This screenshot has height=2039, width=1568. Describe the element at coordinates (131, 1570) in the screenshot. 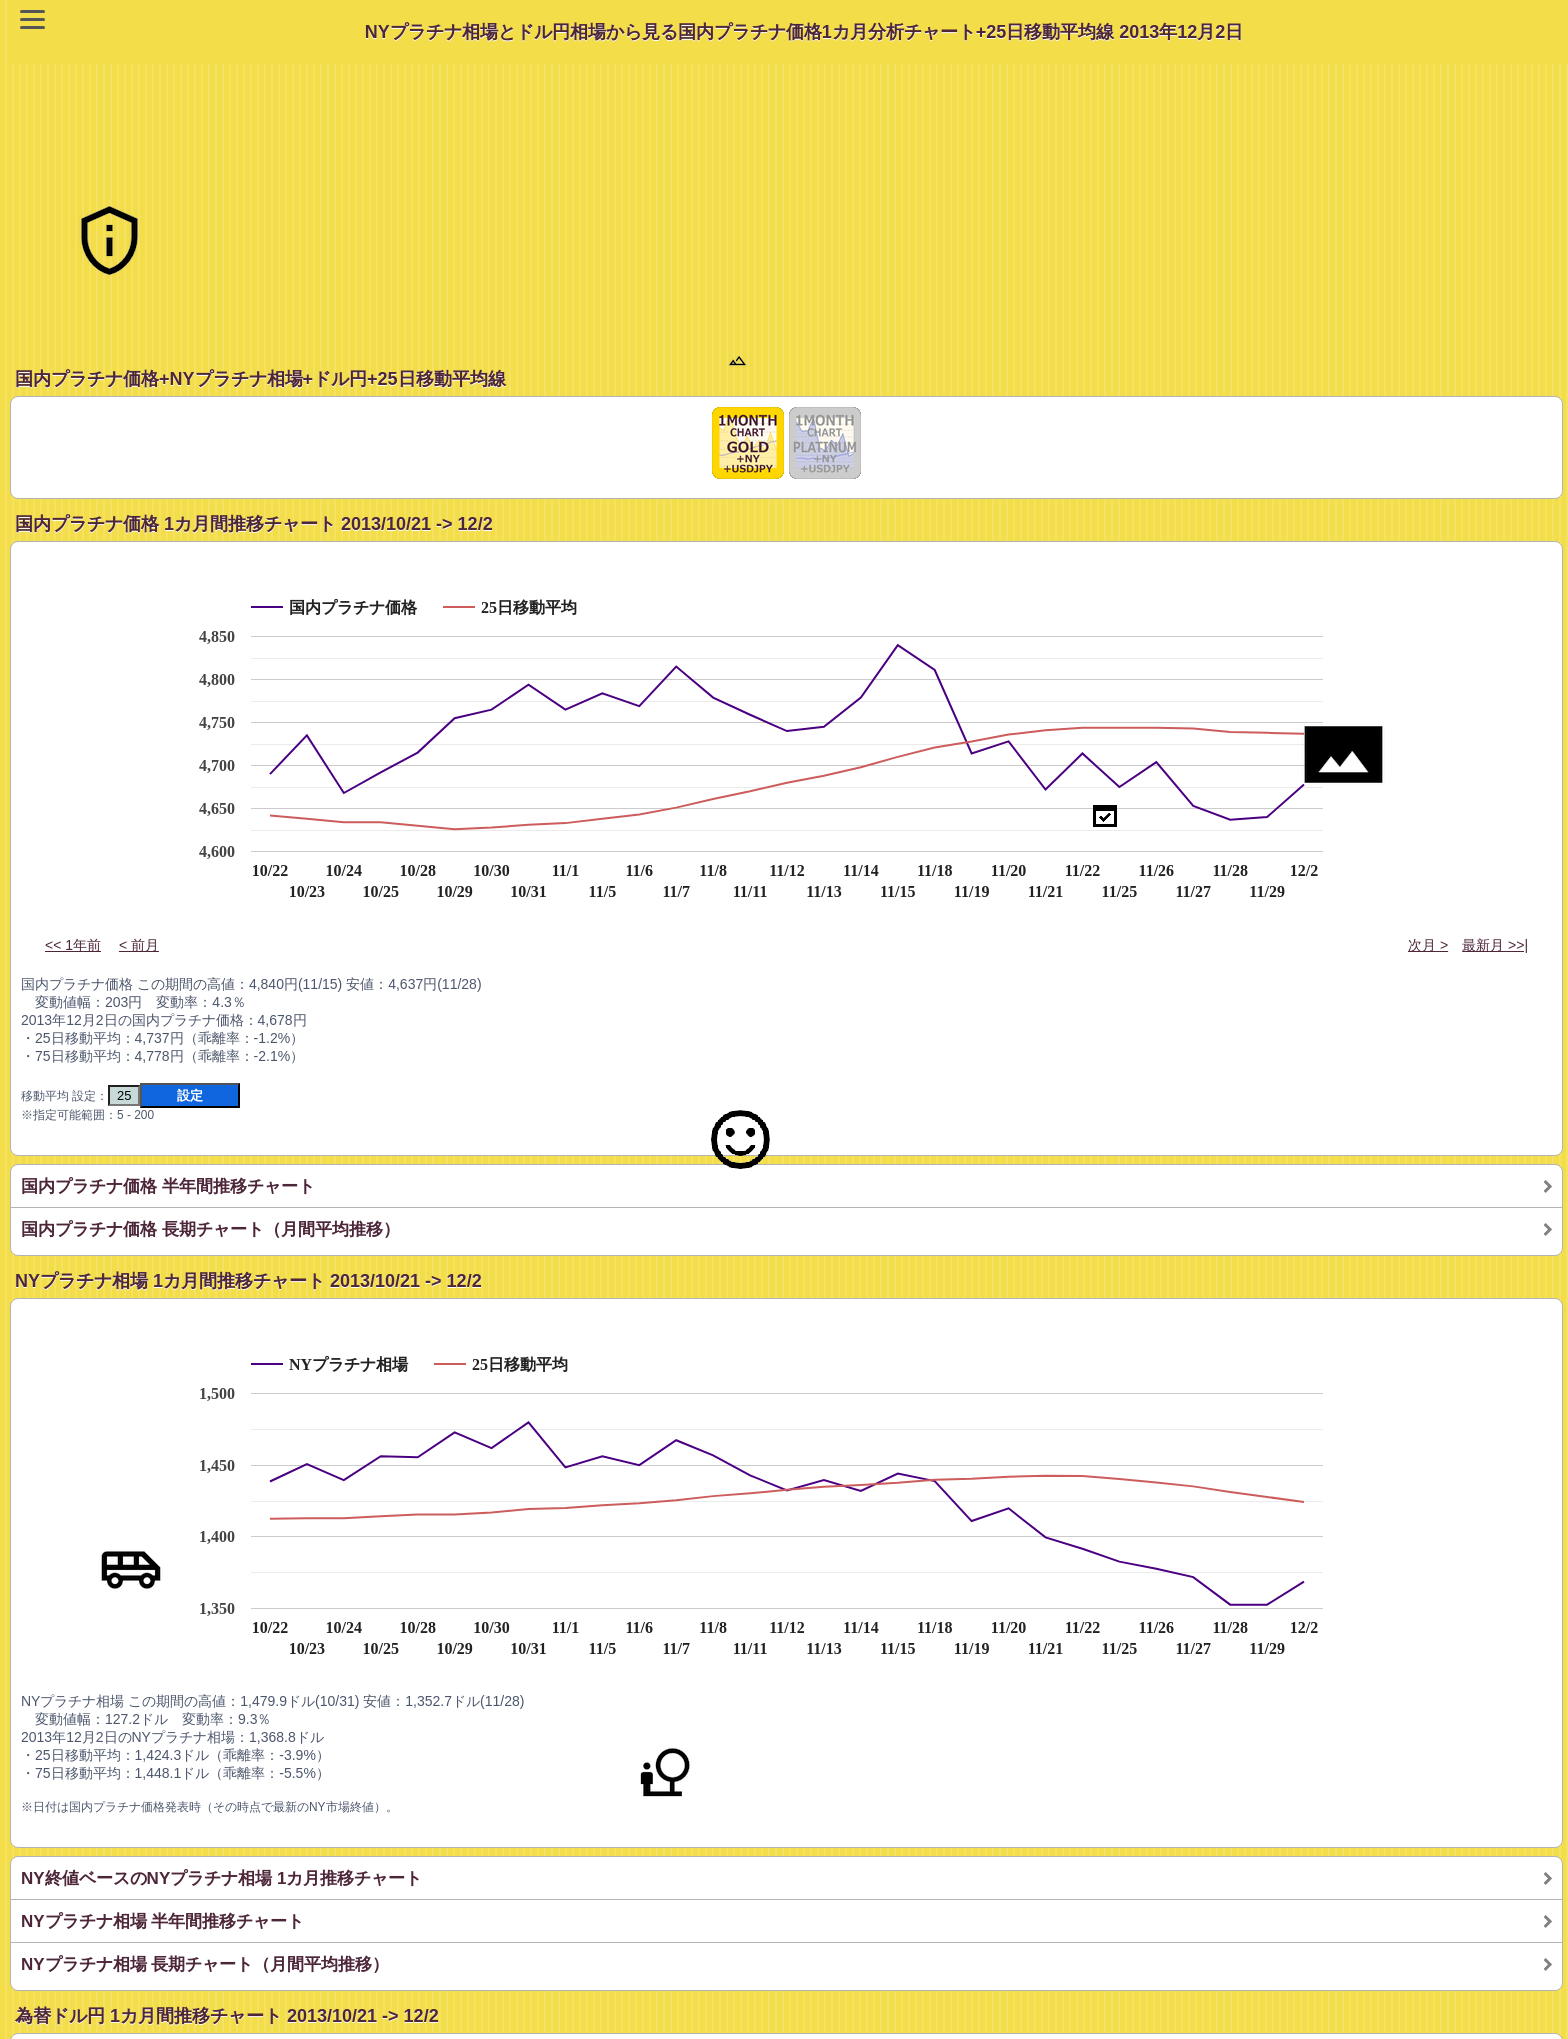

I see `access airport shuttle services` at that location.